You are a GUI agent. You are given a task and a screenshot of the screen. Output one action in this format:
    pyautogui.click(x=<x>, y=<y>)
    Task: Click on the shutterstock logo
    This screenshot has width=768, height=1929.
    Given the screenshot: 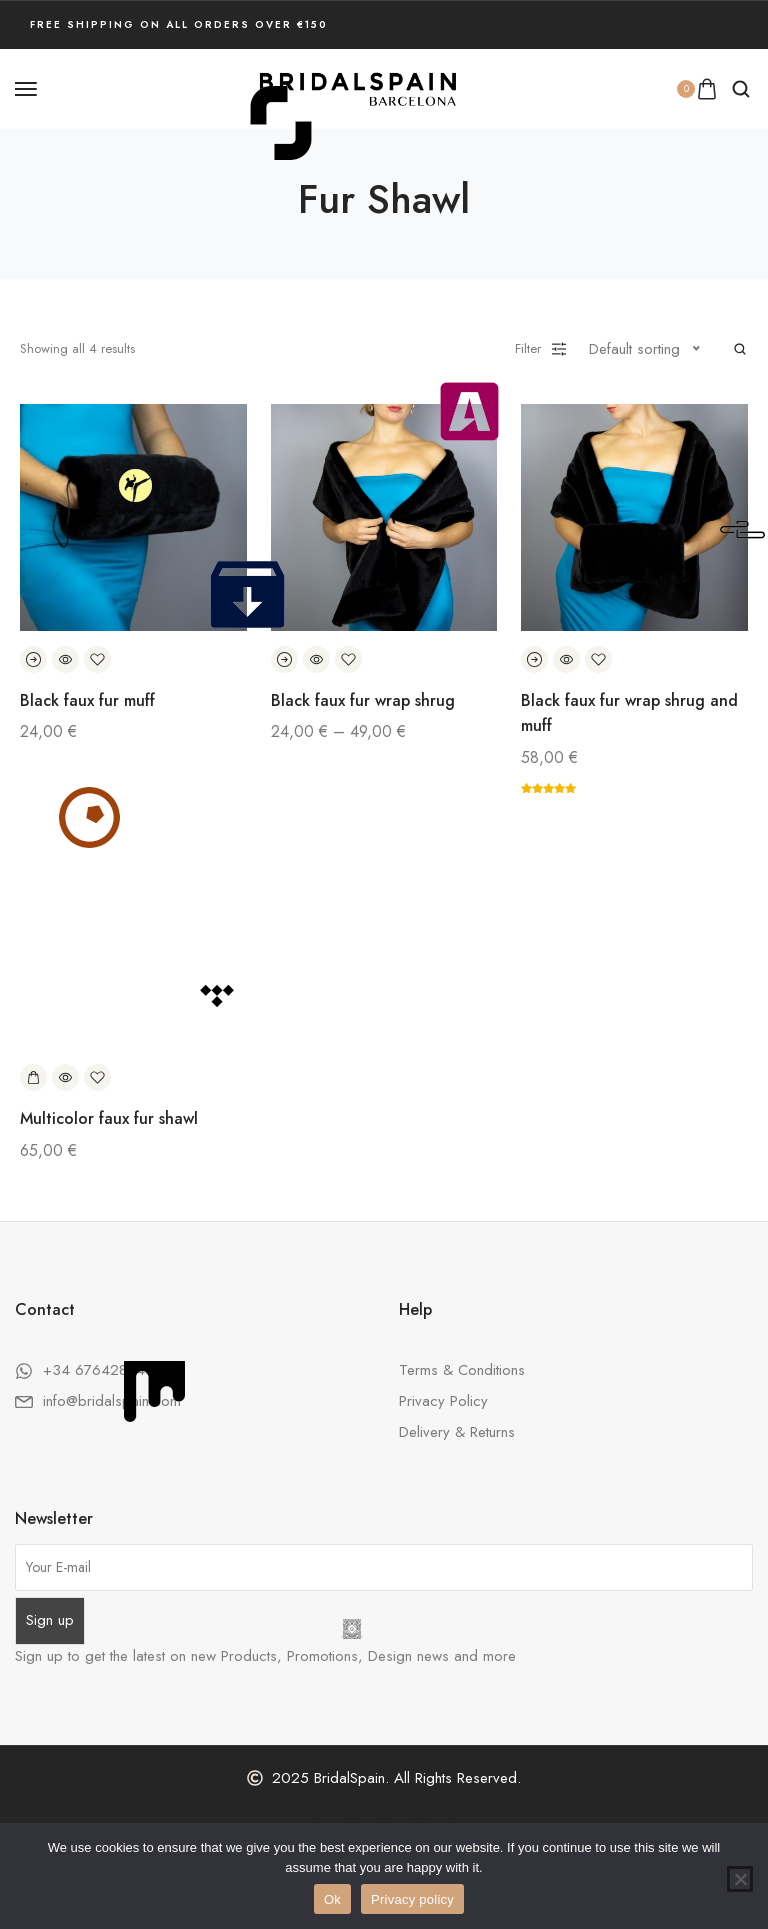 What is the action you would take?
    pyautogui.click(x=281, y=123)
    